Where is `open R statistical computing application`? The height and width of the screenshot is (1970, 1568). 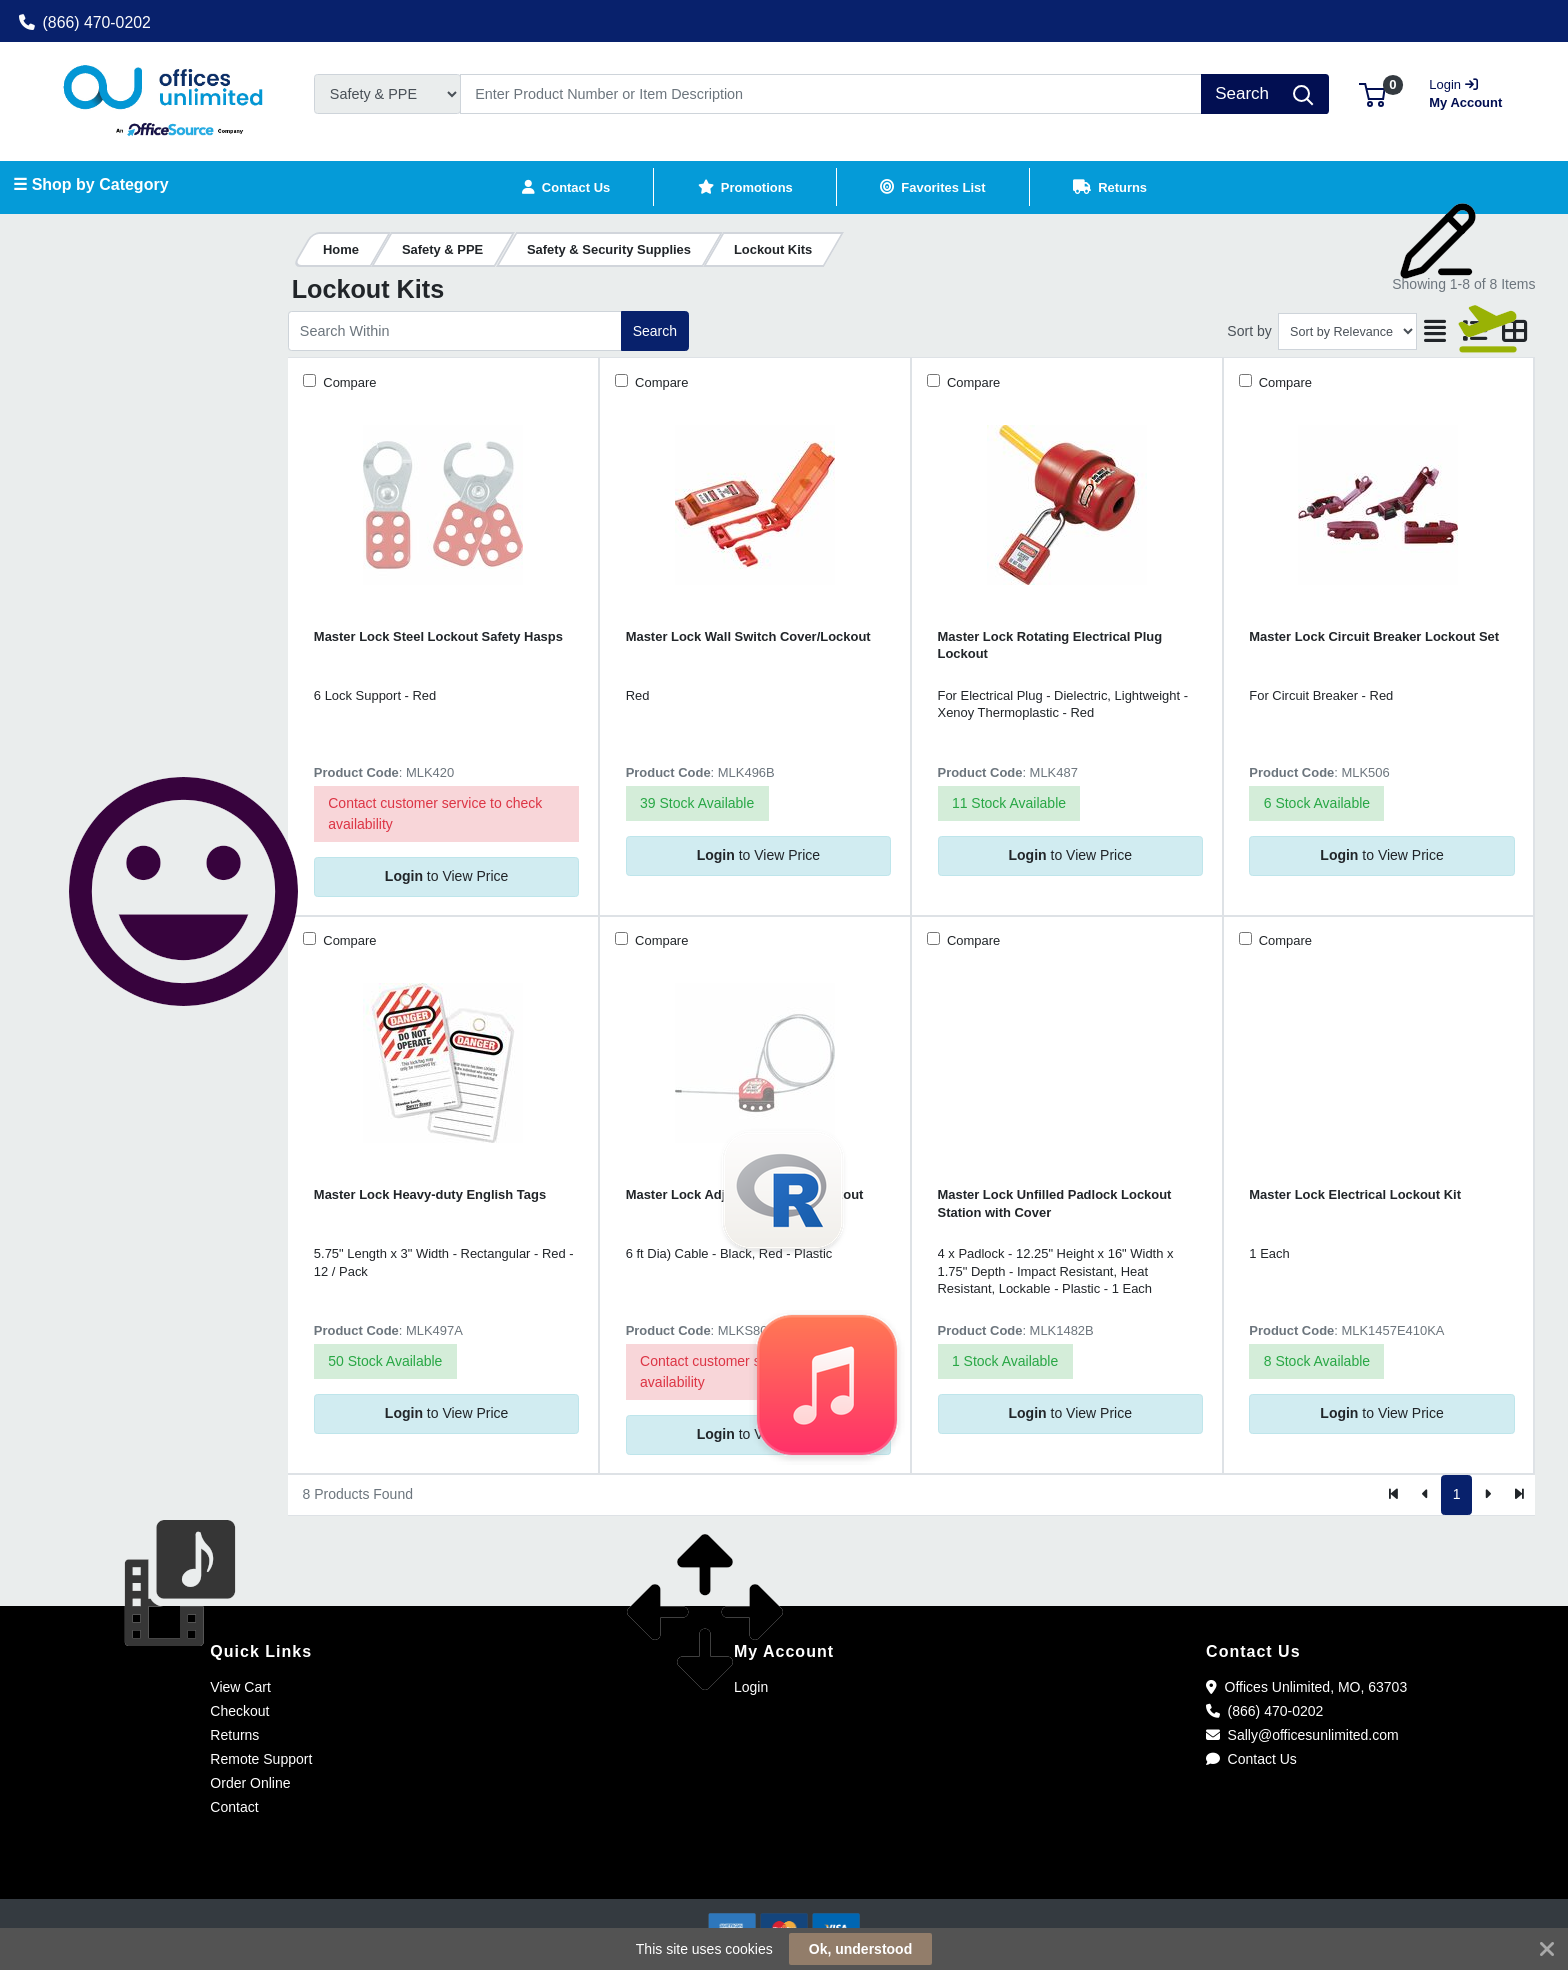 open R statistical computing application is located at coordinates (781, 1190).